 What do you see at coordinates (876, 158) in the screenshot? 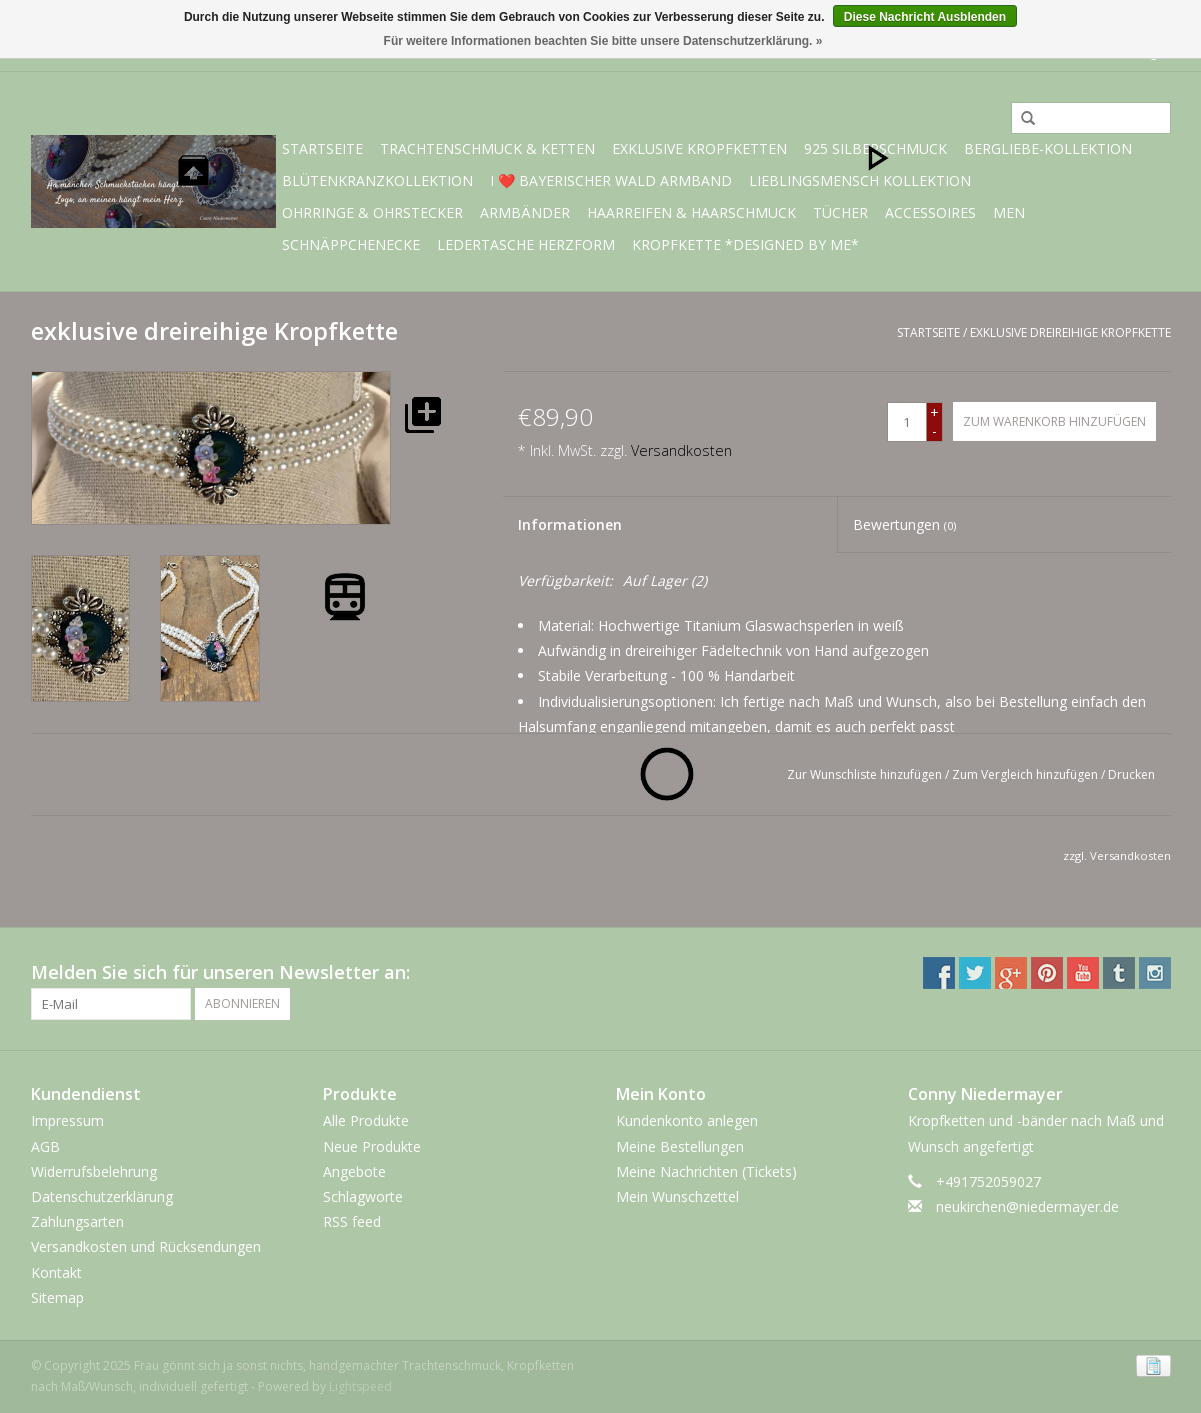
I see `play media content` at bounding box center [876, 158].